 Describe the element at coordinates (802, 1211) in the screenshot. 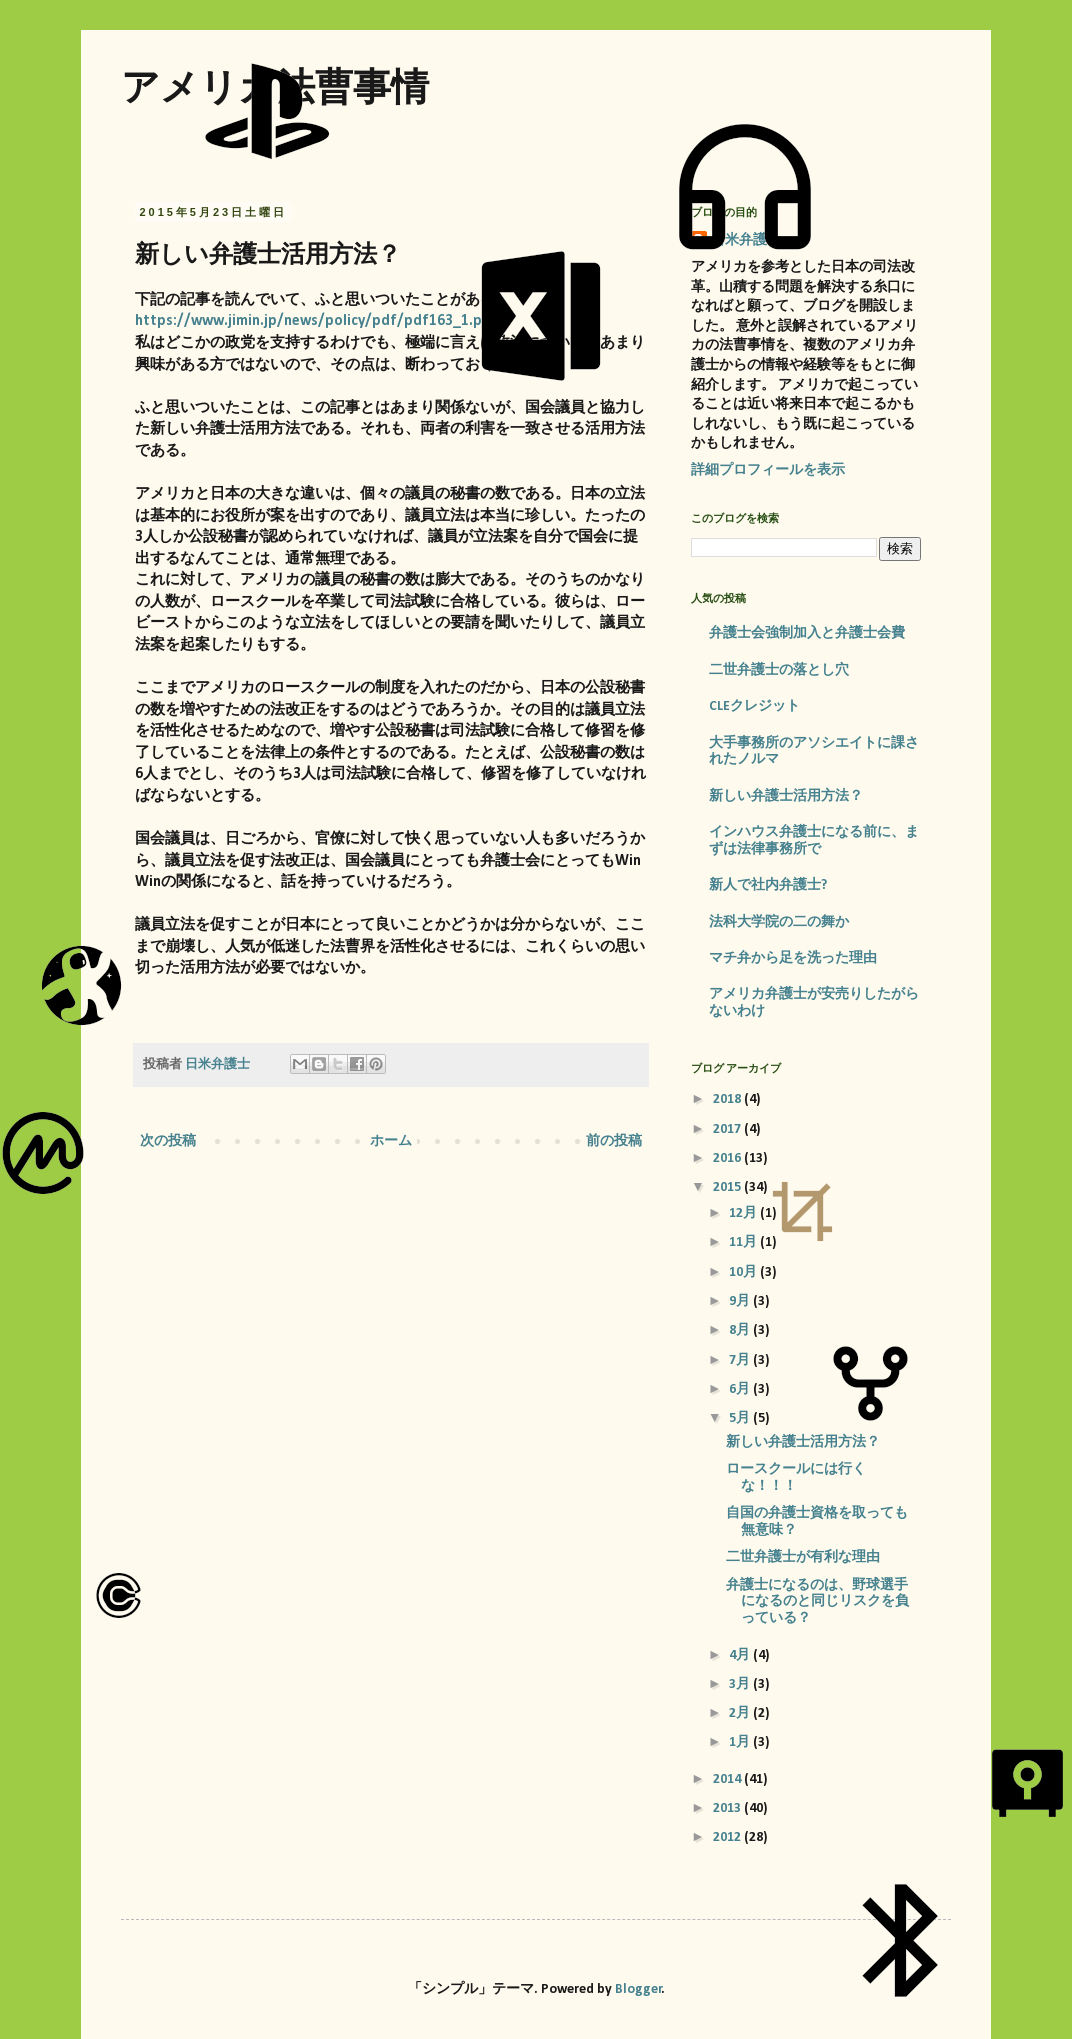

I see `crop an image or photo` at that location.